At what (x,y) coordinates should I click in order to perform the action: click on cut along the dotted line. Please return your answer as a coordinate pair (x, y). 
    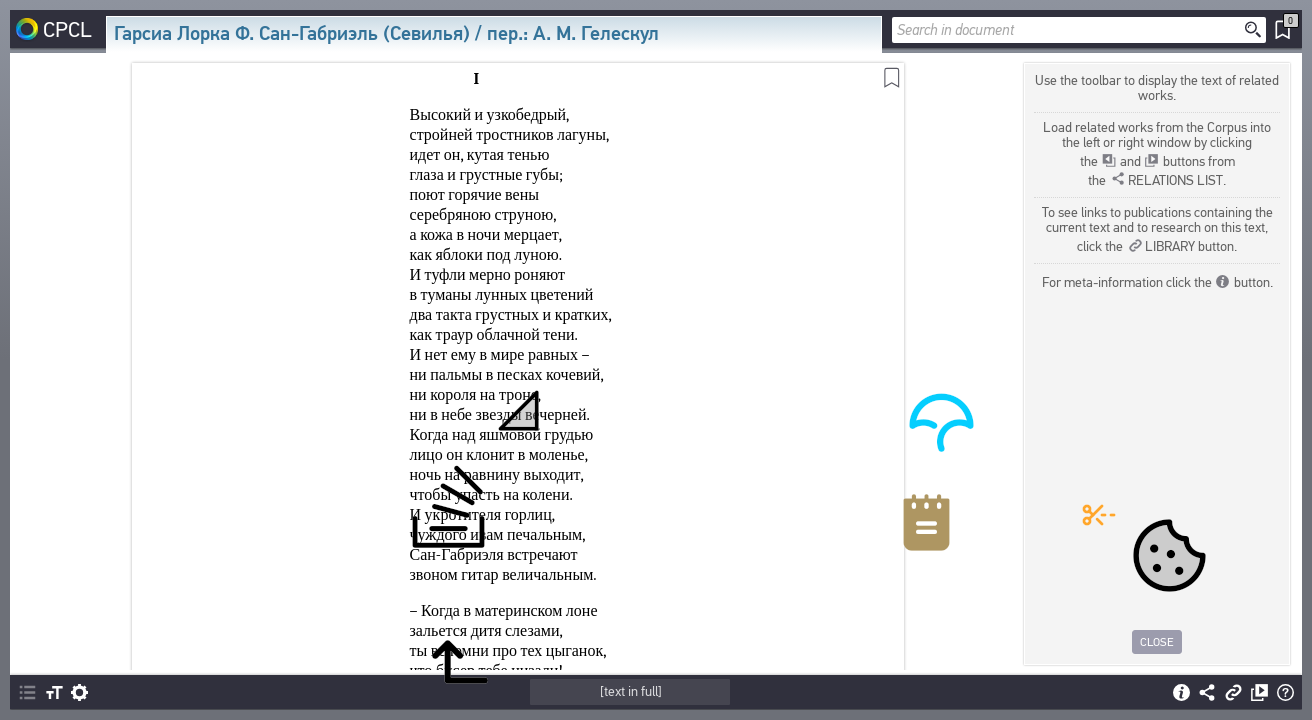
    Looking at the image, I should click on (1099, 515).